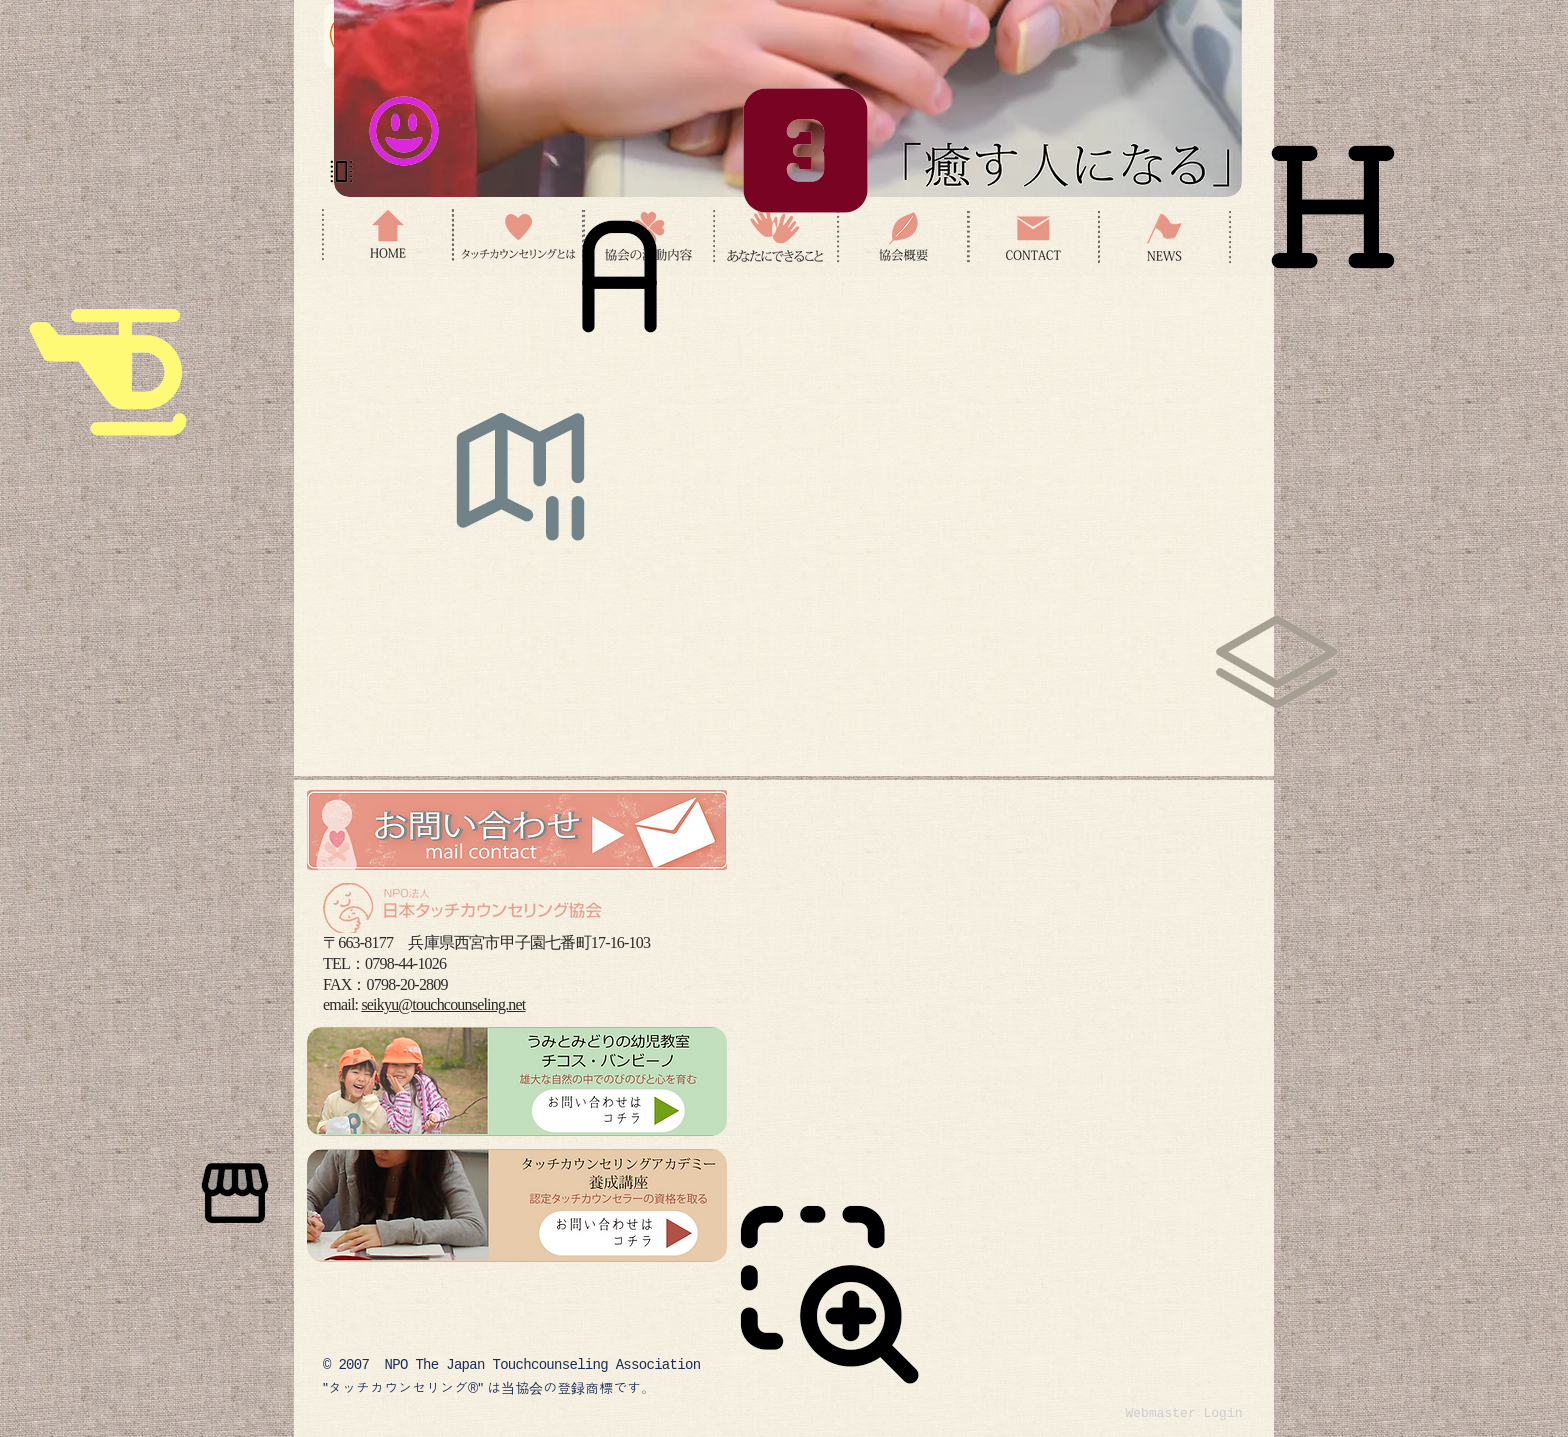 The height and width of the screenshot is (1437, 1568). I want to click on helicopter transportation option, so click(108, 370).